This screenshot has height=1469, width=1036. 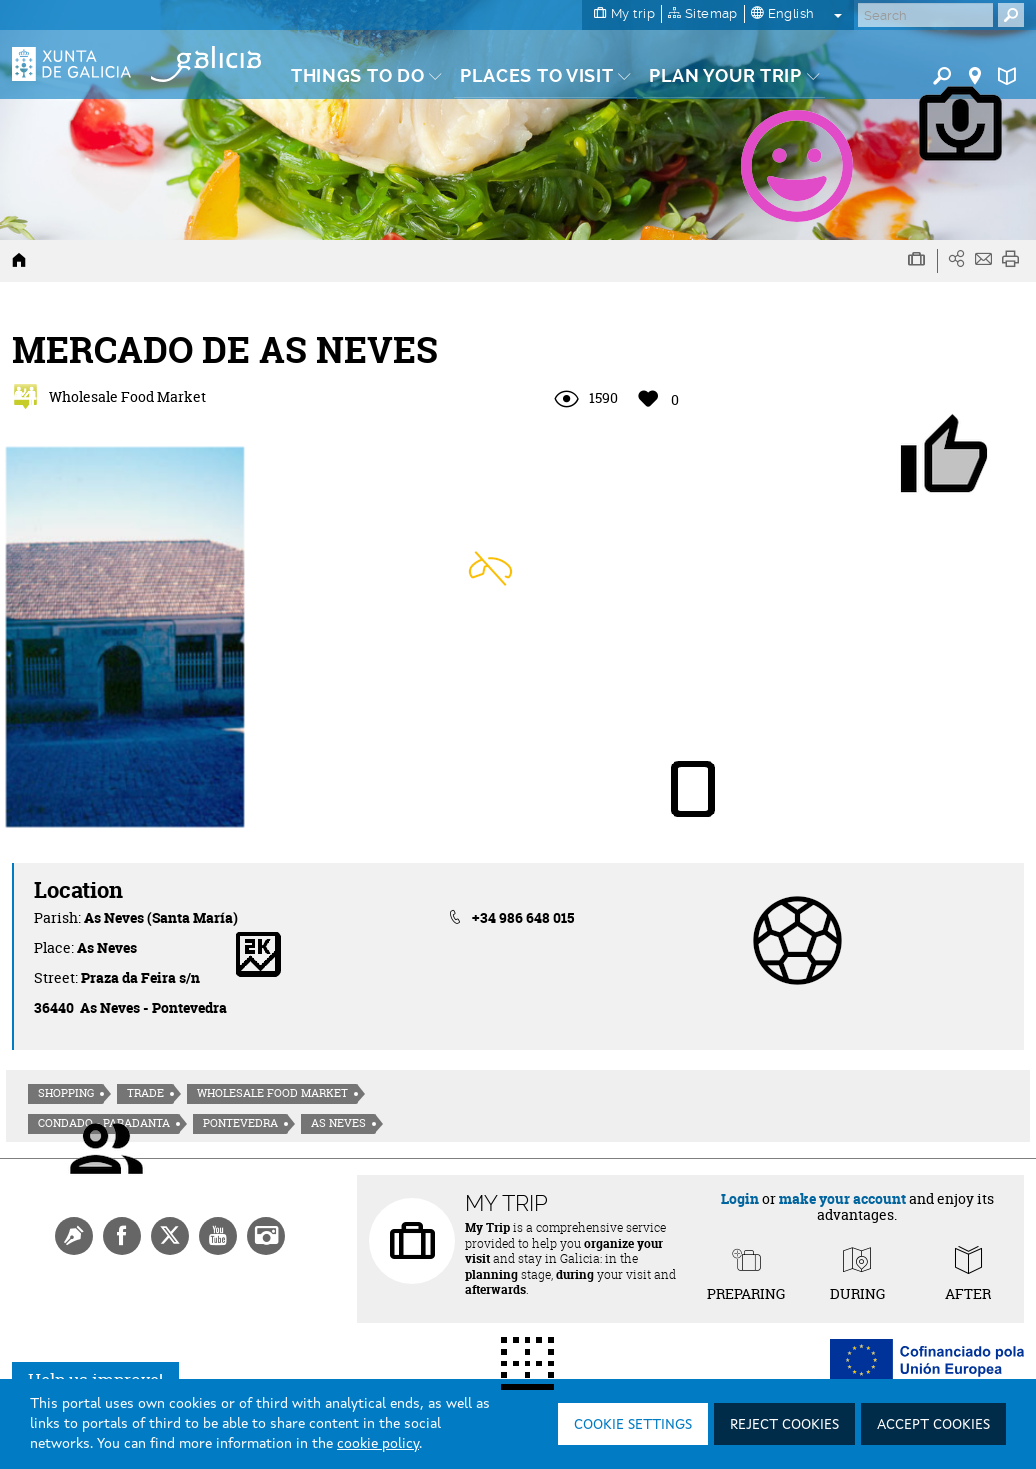 What do you see at coordinates (258, 954) in the screenshot?
I see `view 2K resolution video quality settings` at bounding box center [258, 954].